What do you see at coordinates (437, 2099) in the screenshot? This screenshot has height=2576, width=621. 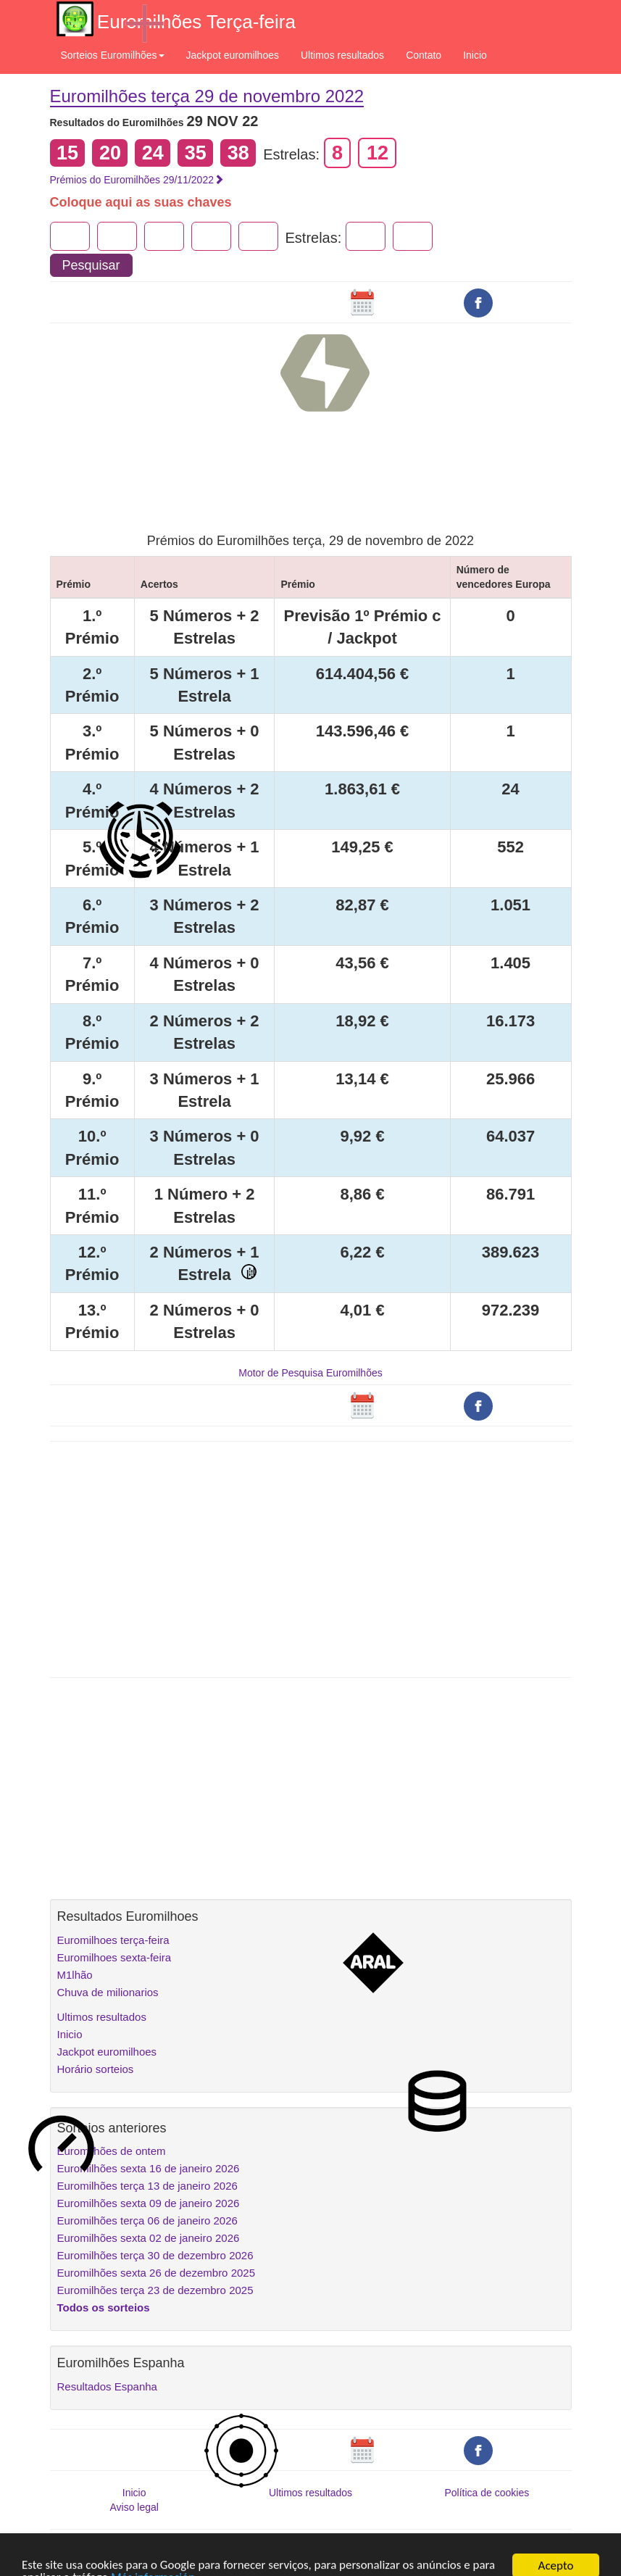 I see `access database storage` at bounding box center [437, 2099].